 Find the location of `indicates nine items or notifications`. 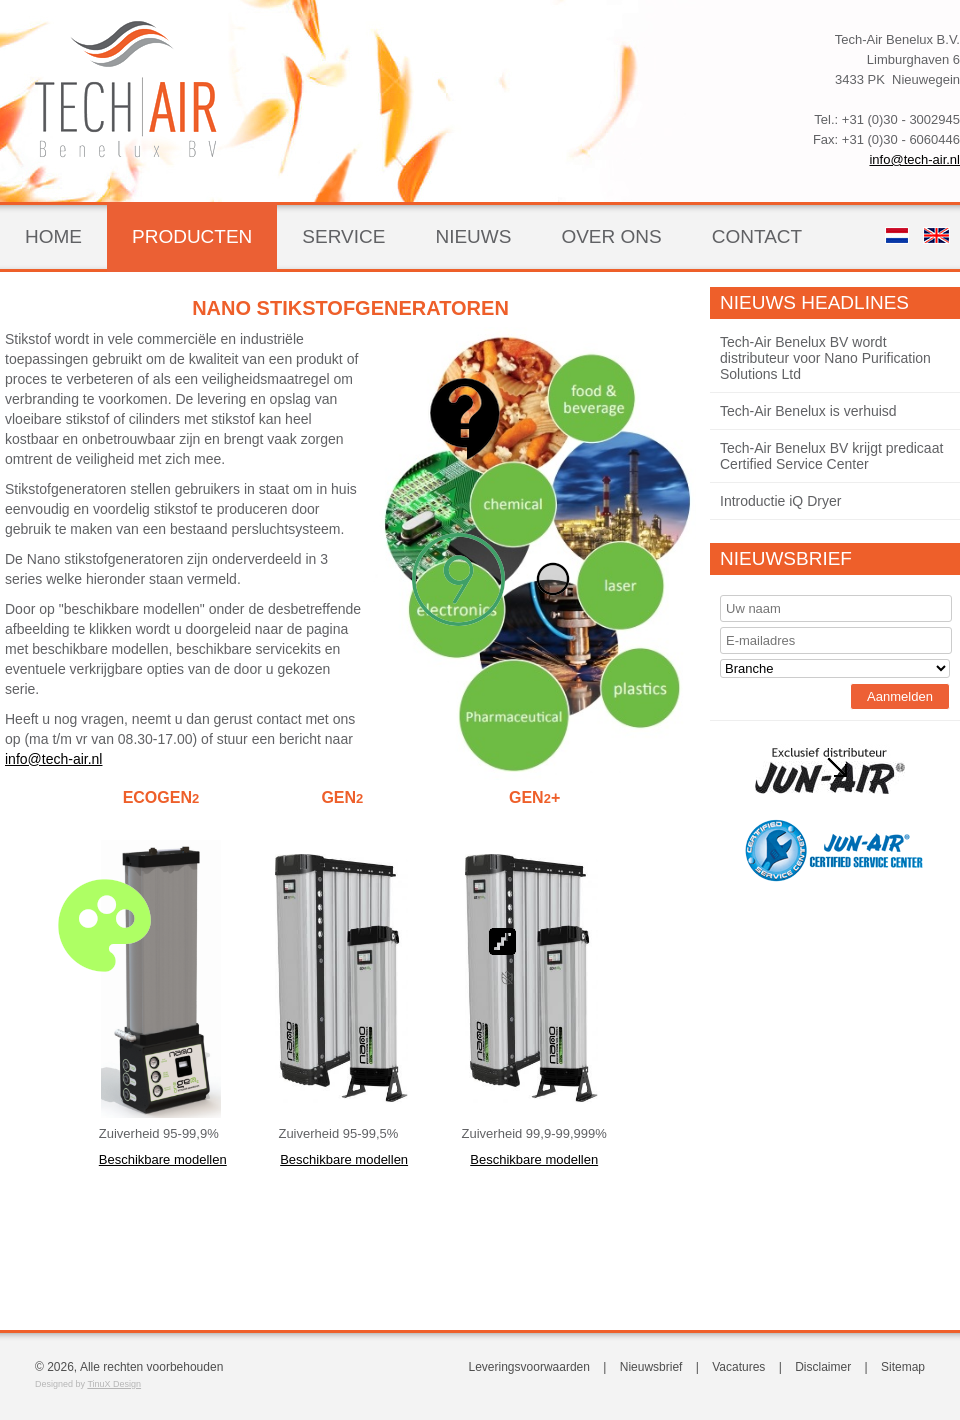

indicates nine items or notifications is located at coordinates (458, 579).